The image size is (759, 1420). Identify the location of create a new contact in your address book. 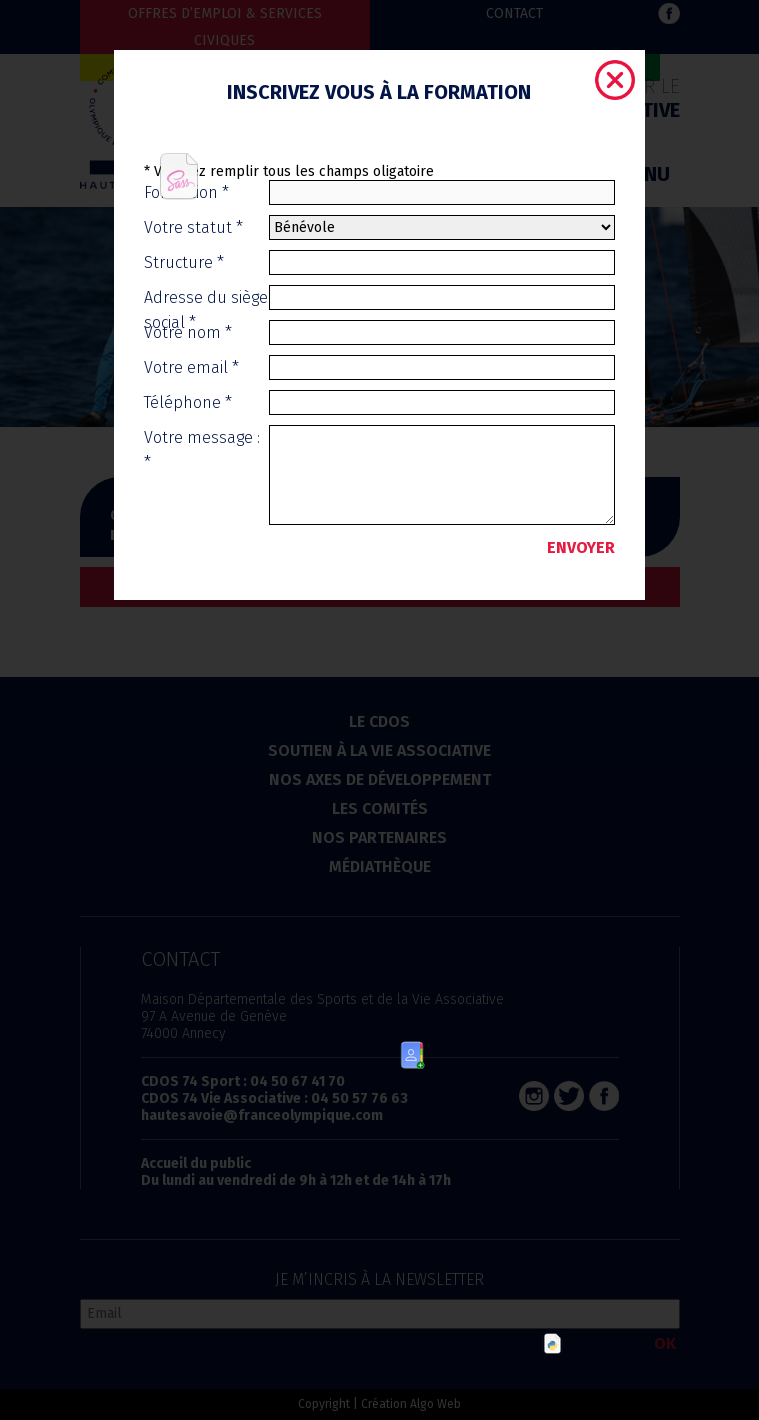
(412, 1055).